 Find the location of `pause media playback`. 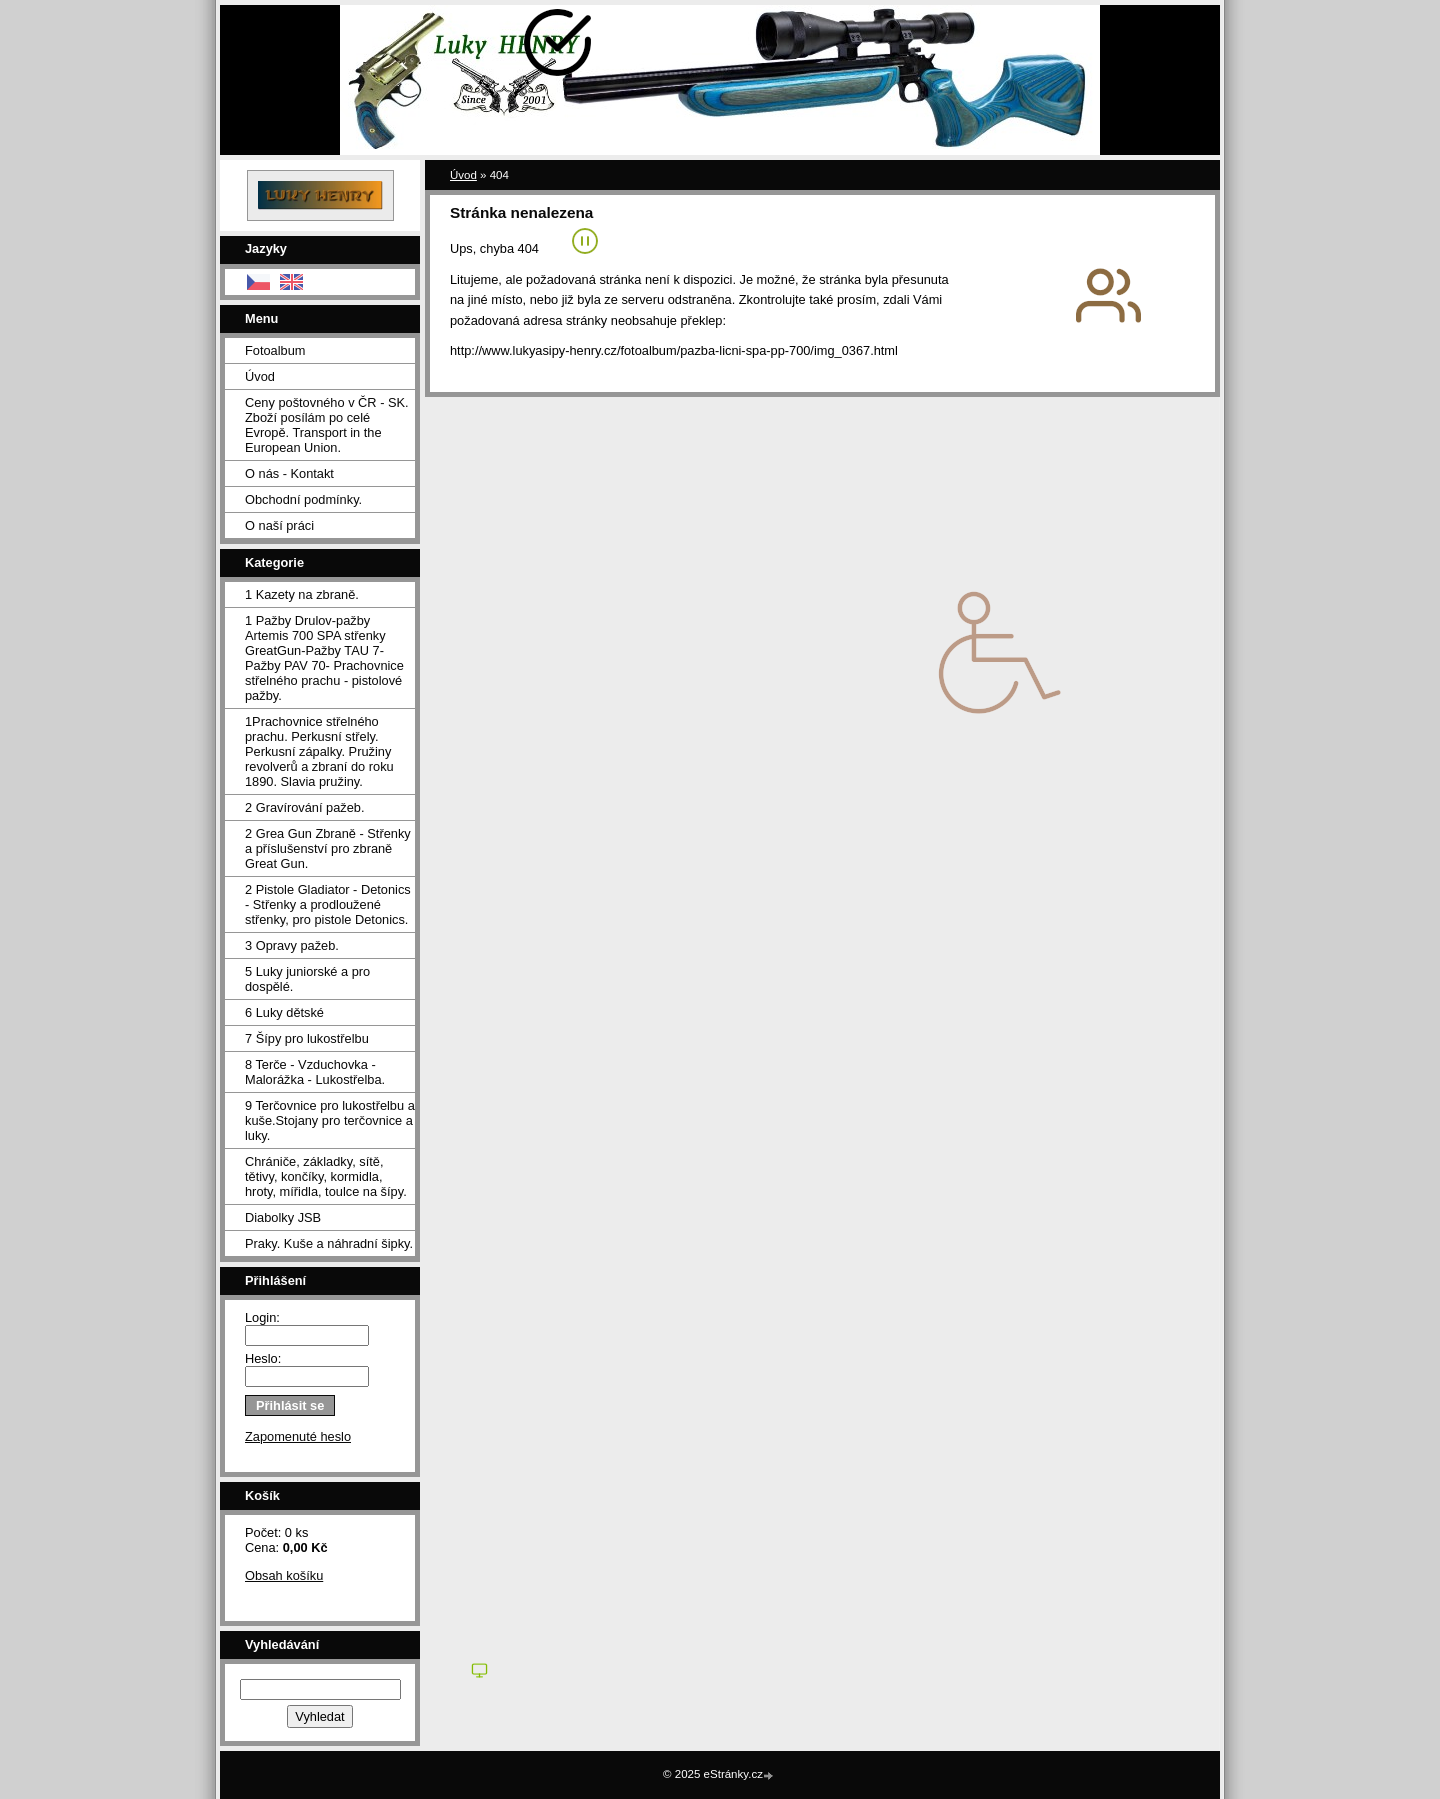

pause media playback is located at coordinates (585, 241).